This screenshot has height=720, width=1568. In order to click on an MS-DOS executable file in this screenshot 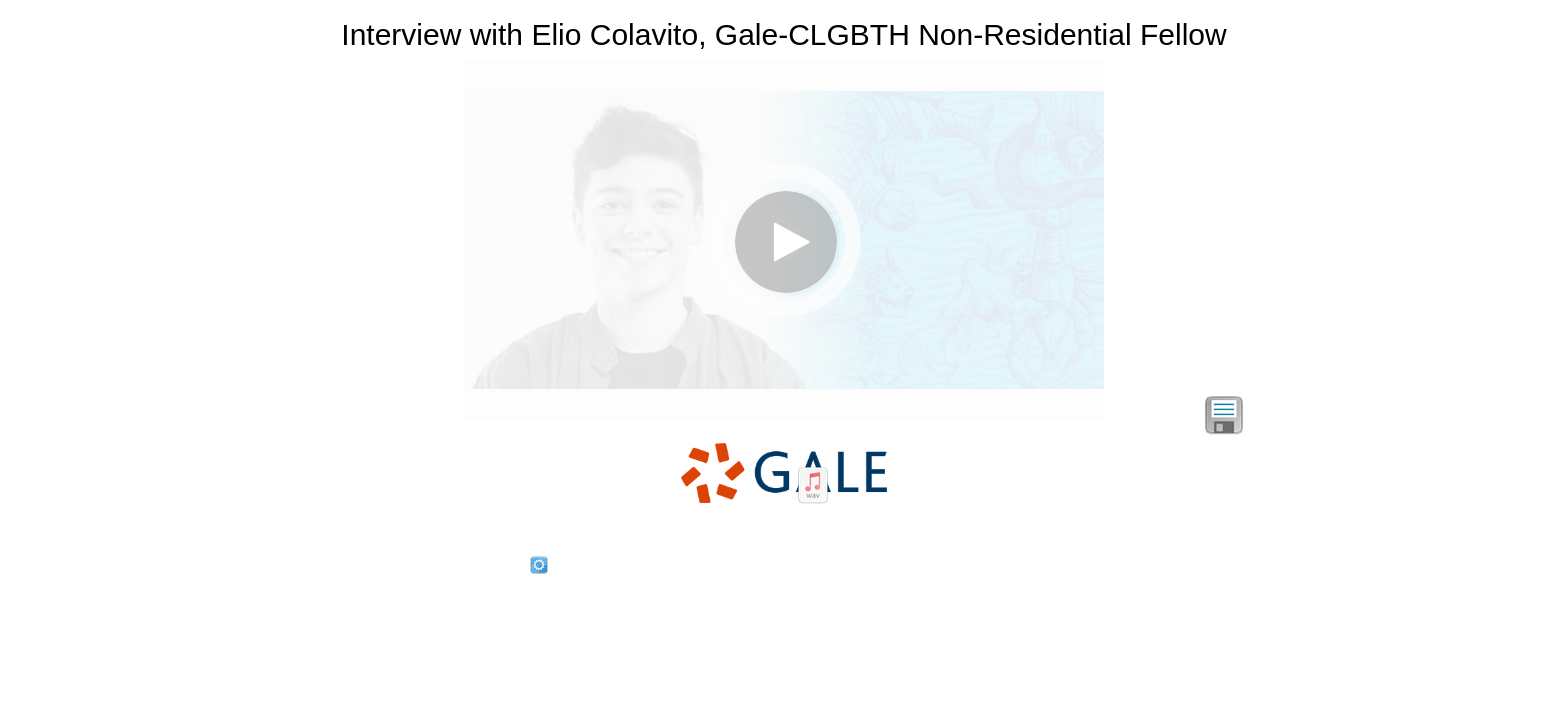, I will do `click(539, 565)`.